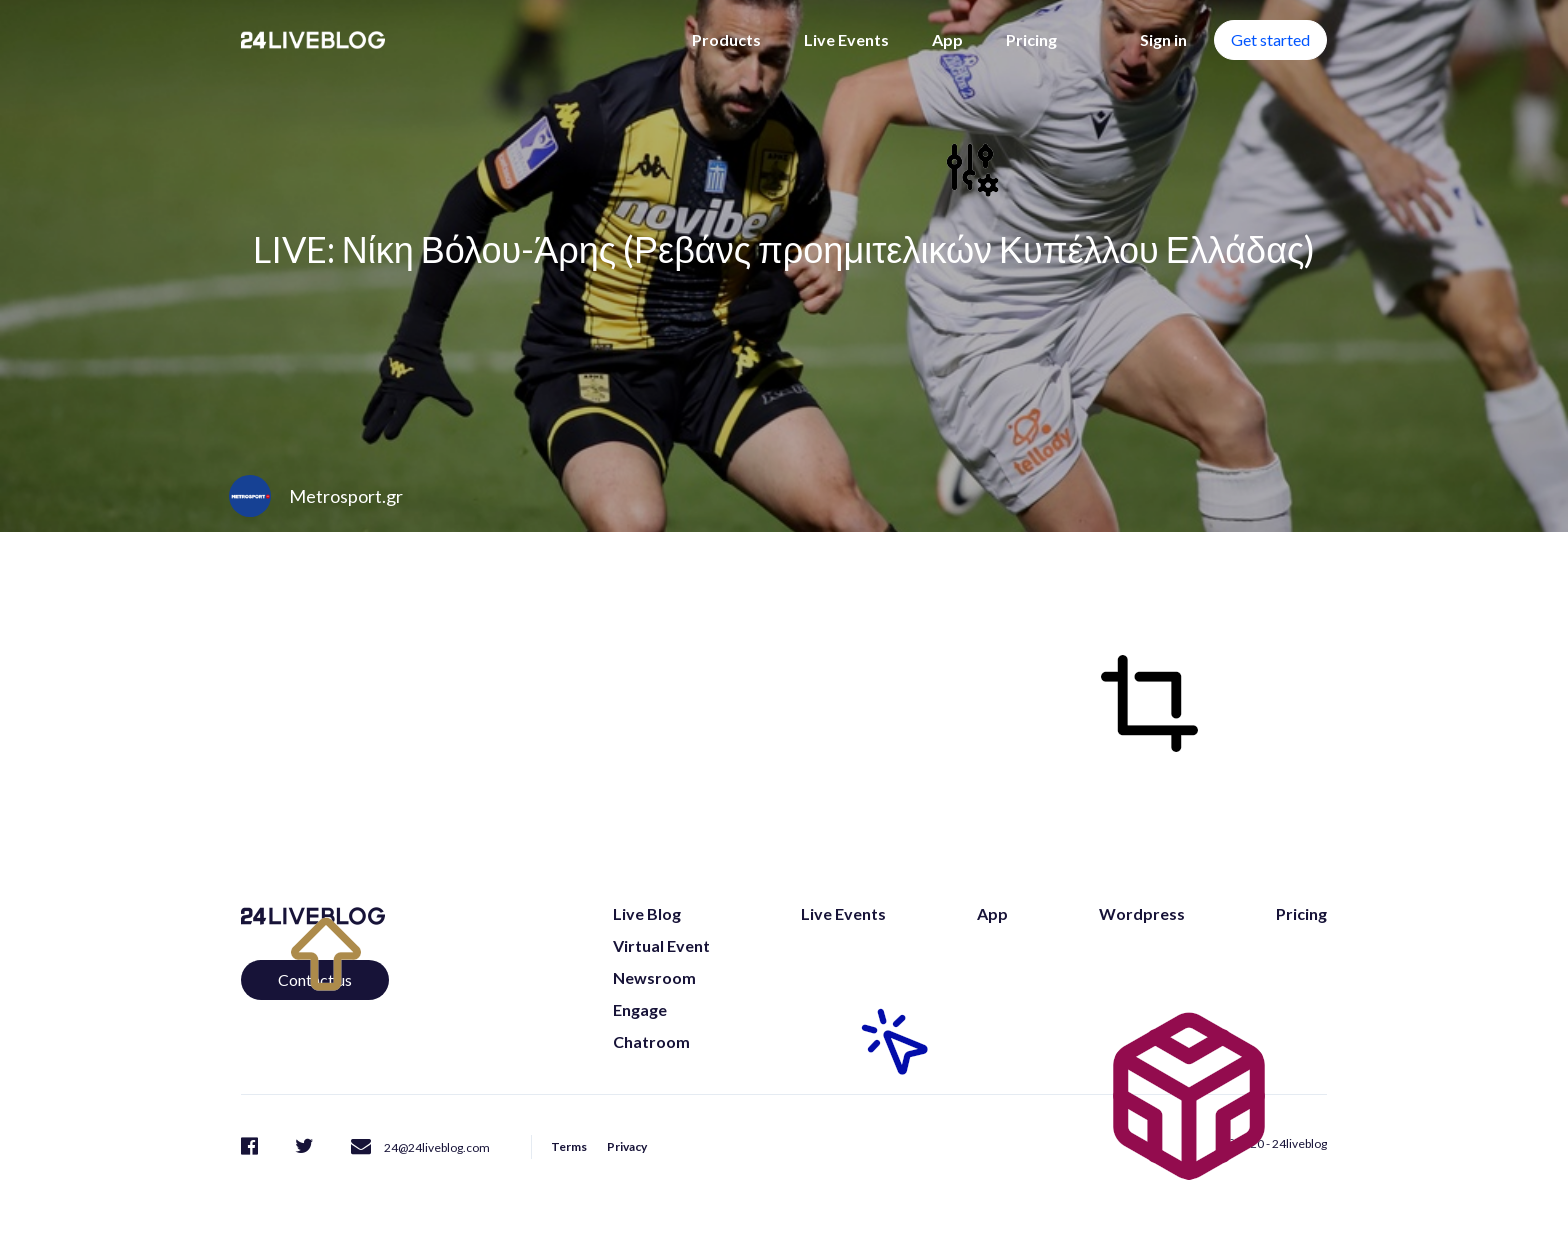 The height and width of the screenshot is (1239, 1568). I want to click on crop an image or photo, so click(1149, 703).